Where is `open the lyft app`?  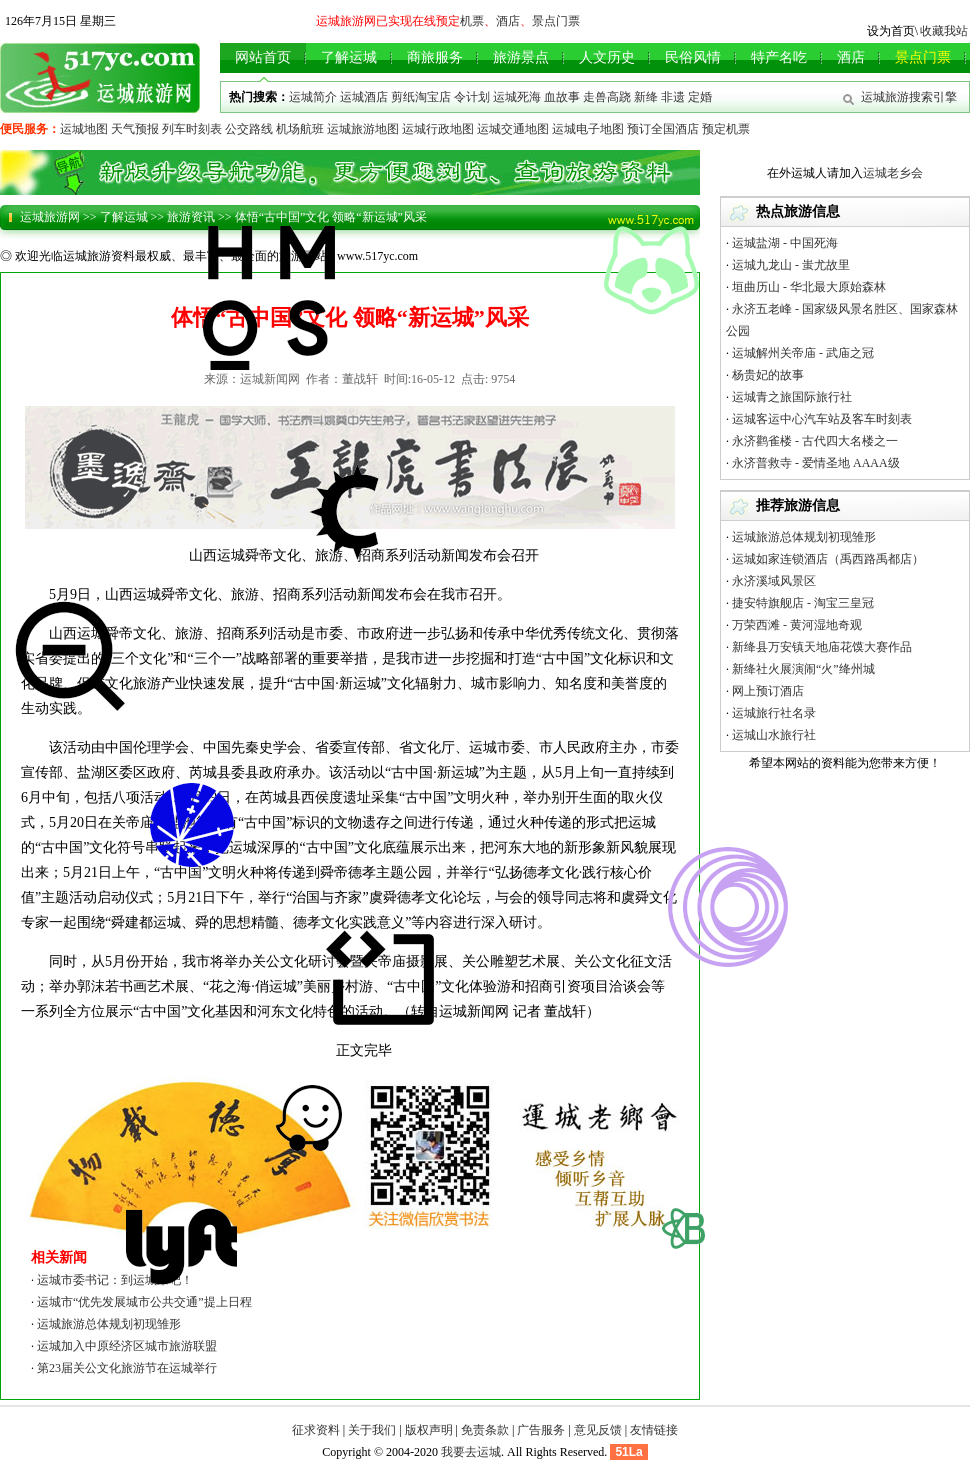
open the lyft app is located at coordinates (181, 1246).